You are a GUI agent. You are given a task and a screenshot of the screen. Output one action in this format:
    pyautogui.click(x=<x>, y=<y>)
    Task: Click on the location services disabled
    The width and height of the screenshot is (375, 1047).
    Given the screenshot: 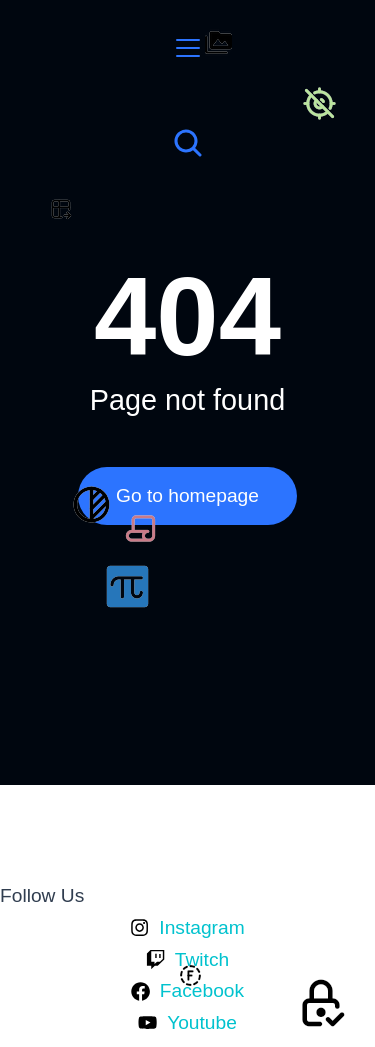 What is the action you would take?
    pyautogui.click(x=319, y=103)
    